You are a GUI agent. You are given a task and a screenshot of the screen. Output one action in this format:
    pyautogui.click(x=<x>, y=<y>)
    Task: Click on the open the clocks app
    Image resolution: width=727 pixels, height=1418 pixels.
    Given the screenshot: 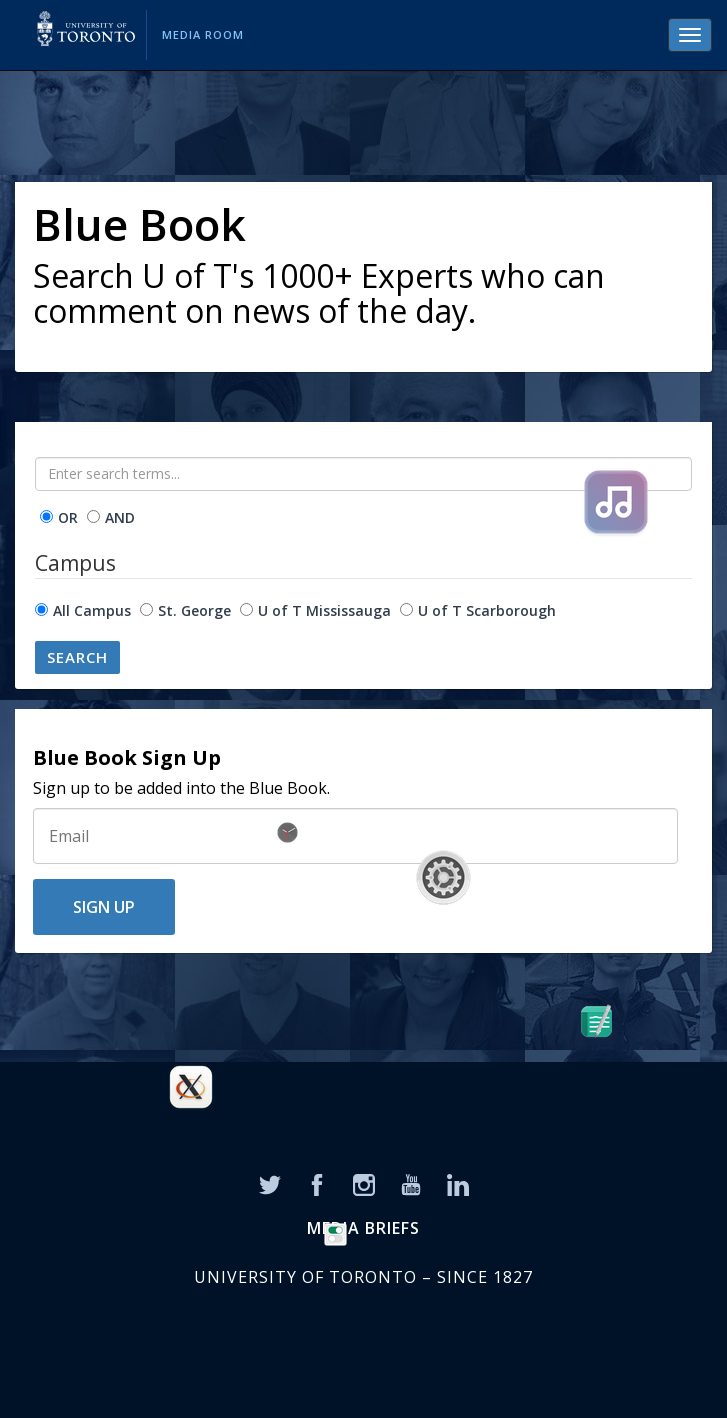 What is the action you would take?
    pyautogui.click(x=287, y=832)
    